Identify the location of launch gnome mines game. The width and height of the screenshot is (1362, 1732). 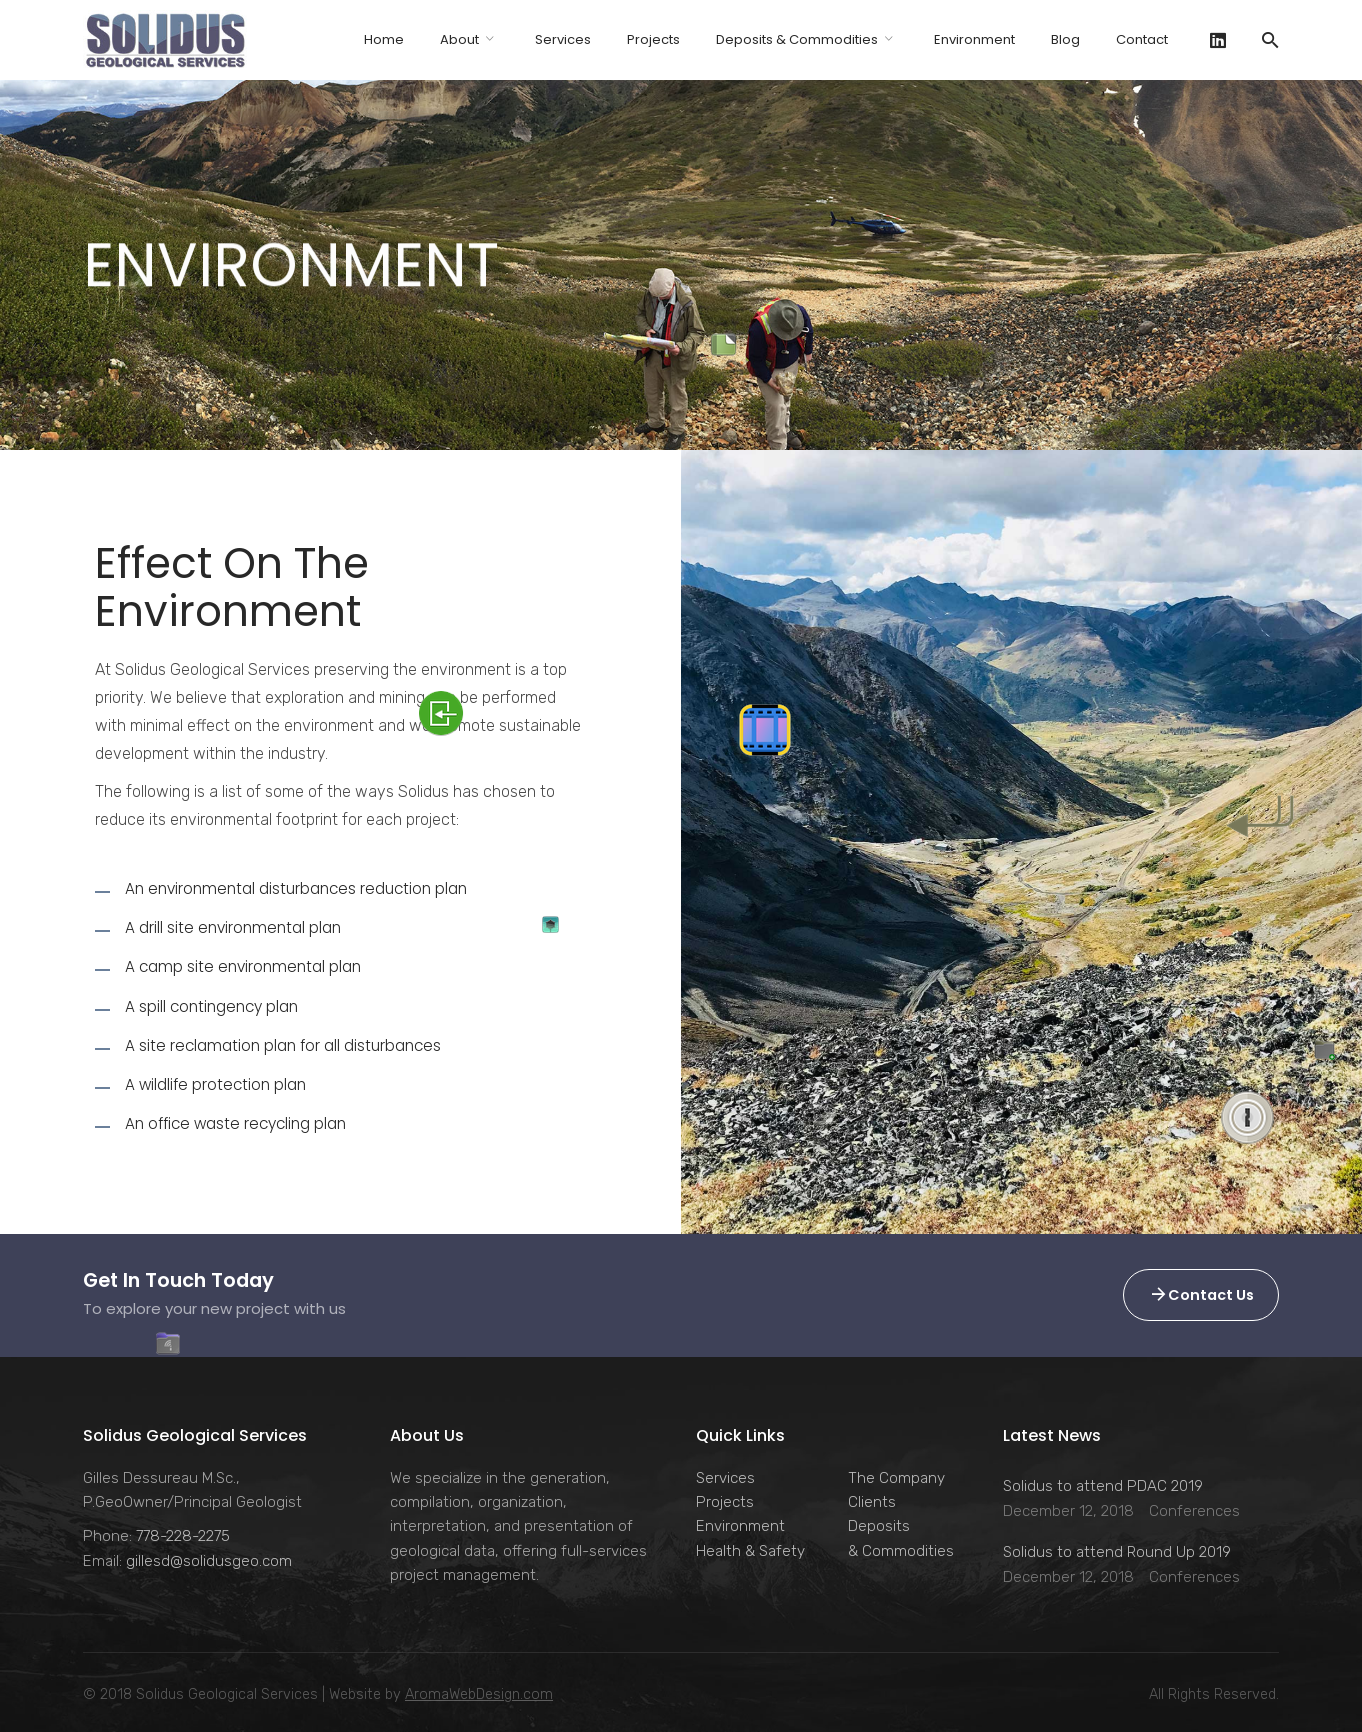
(550, 924).